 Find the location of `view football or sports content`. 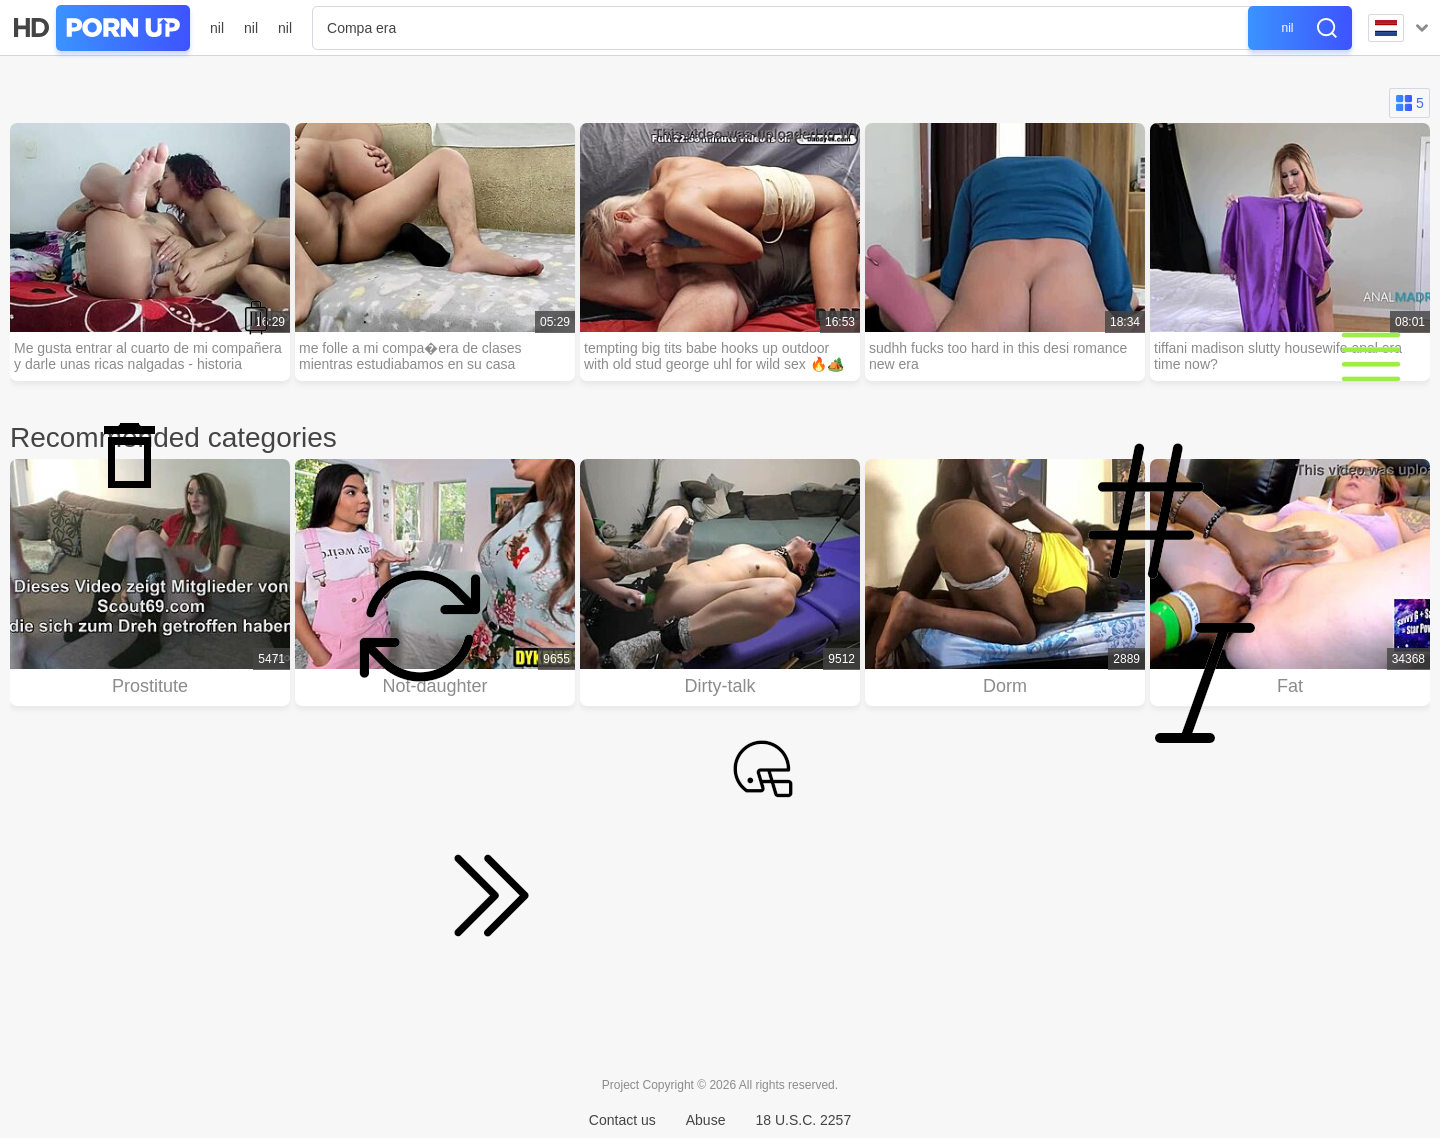

view football or sports content is located at coordinates (763, 770).